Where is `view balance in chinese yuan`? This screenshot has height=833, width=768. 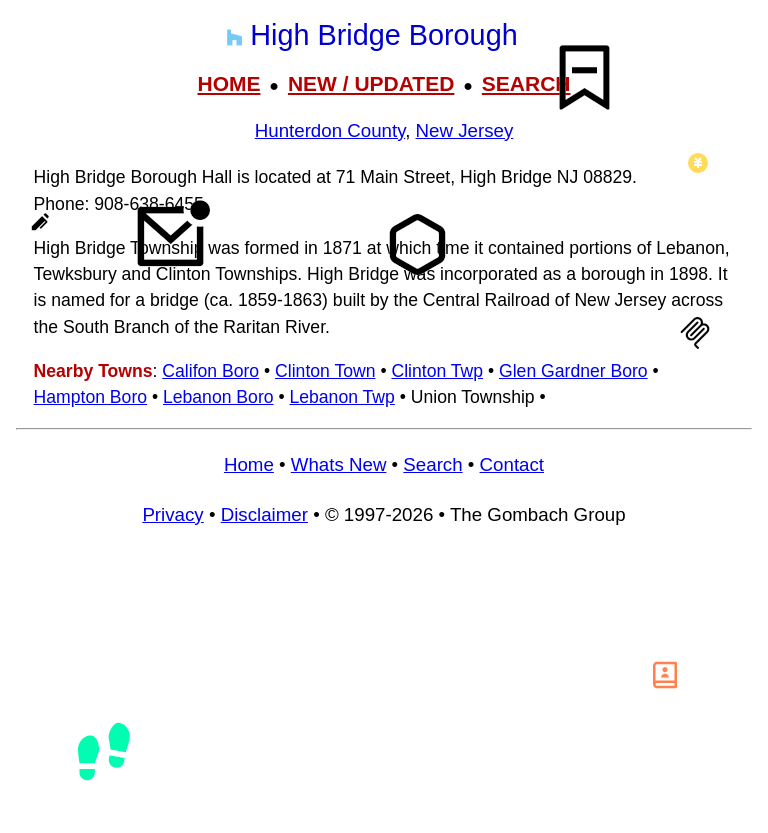
view balance in chinese yuan is located at coordinates (698, 163).